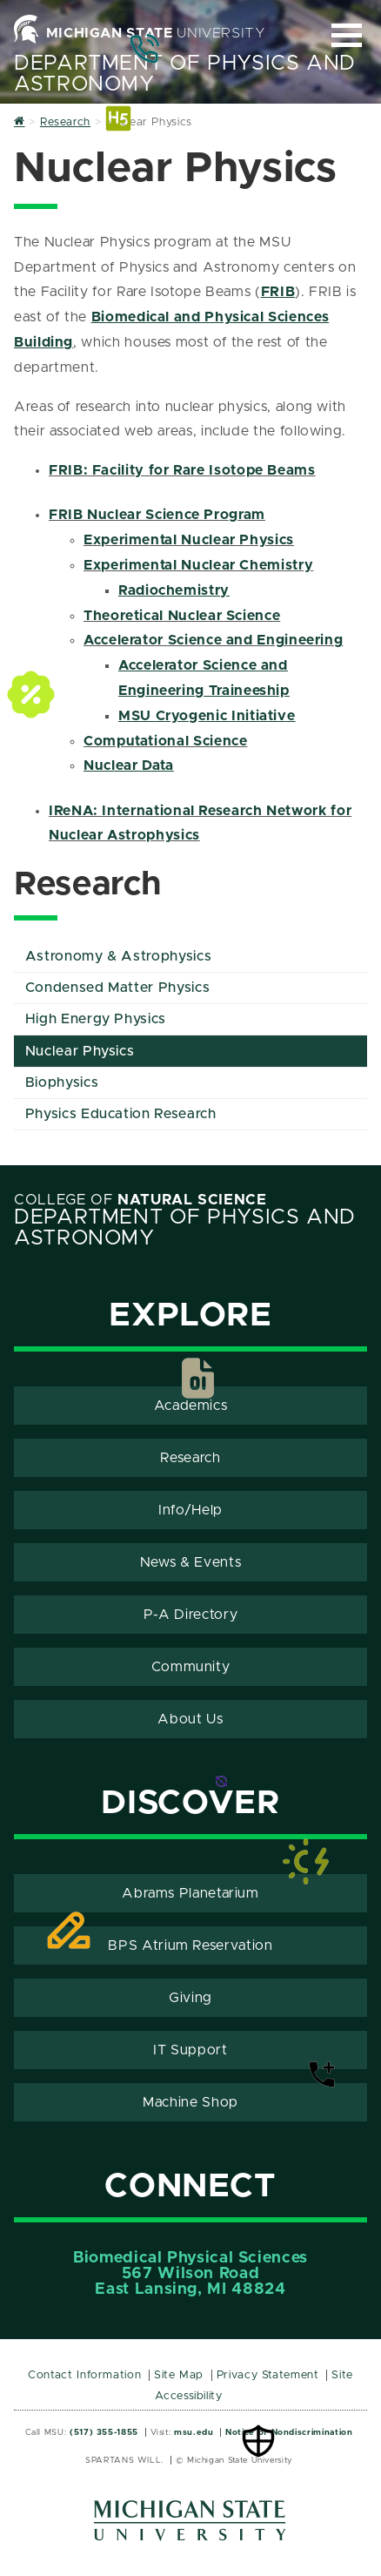 This screenshot has height=2576, width=381. Describe the element at coordinates (144, 49) in the screenshot. I see `make a phone call` at that location.